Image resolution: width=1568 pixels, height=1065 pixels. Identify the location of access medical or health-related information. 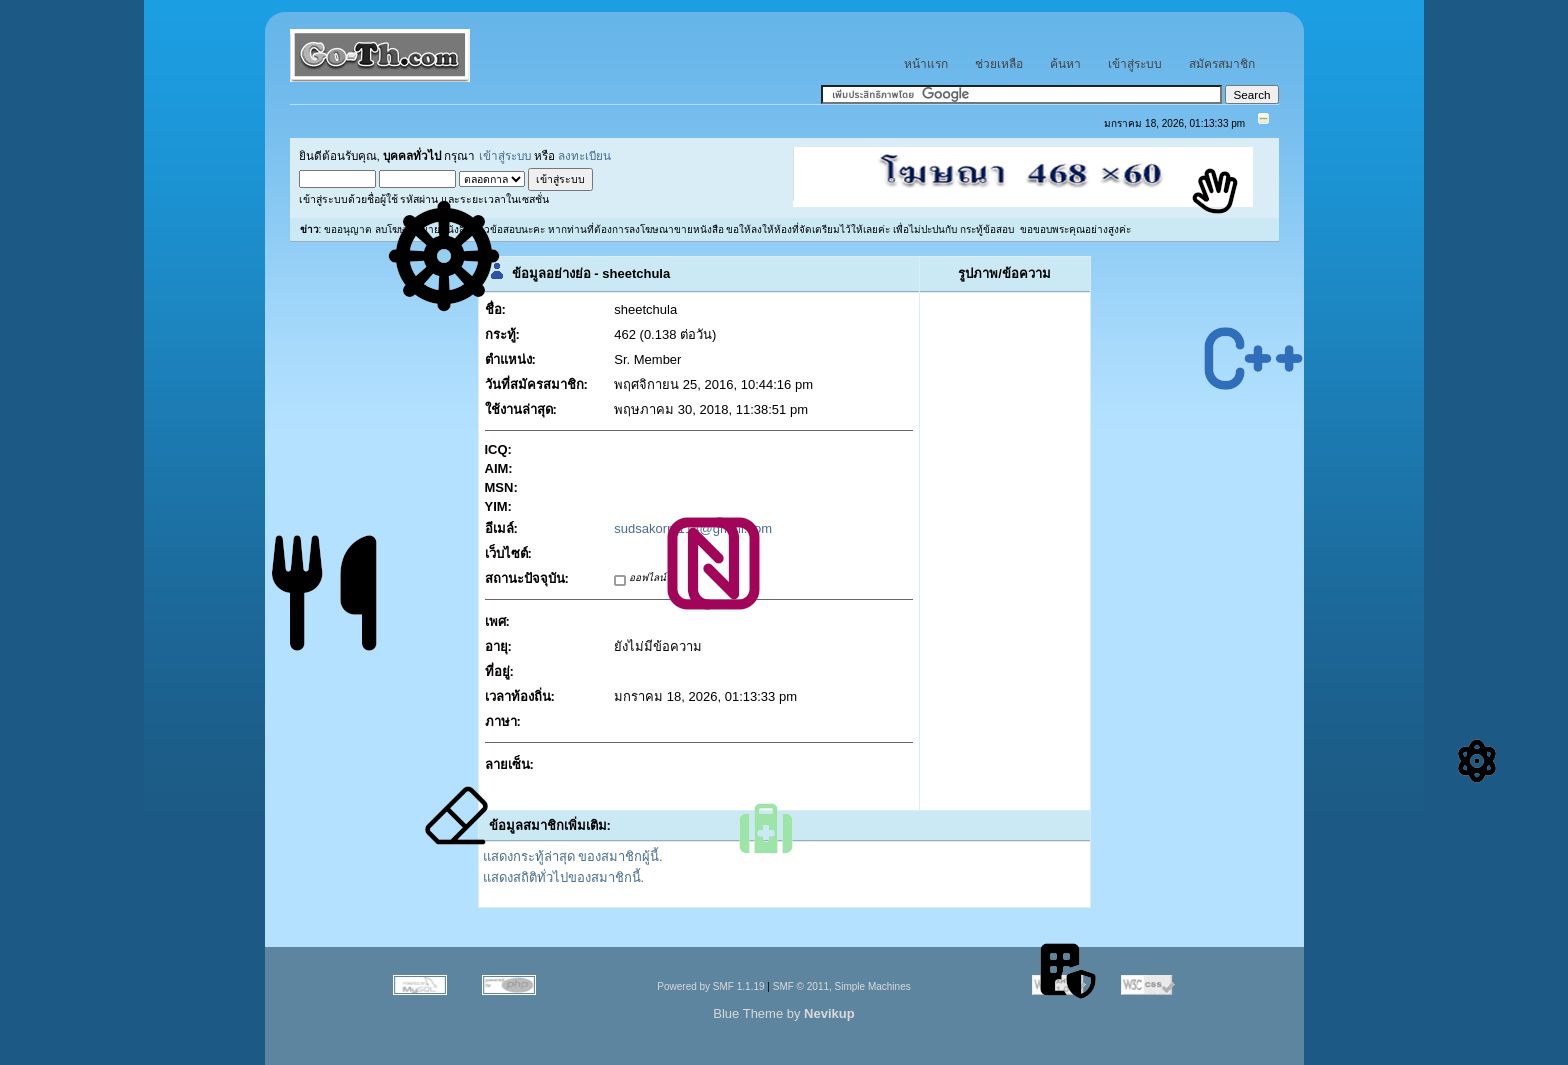
(766, 830).